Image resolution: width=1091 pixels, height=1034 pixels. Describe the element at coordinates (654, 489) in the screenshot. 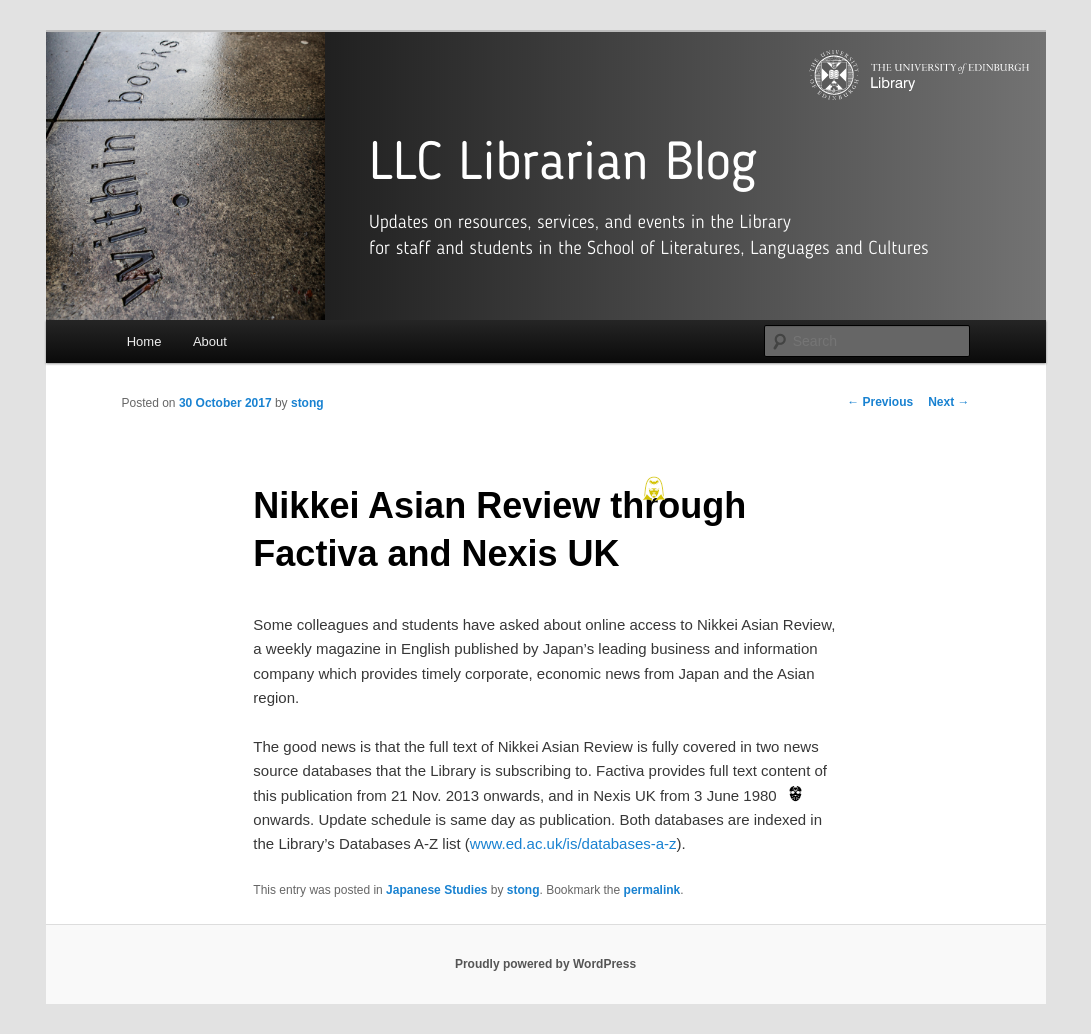

I see `select female vampire character` at that location.